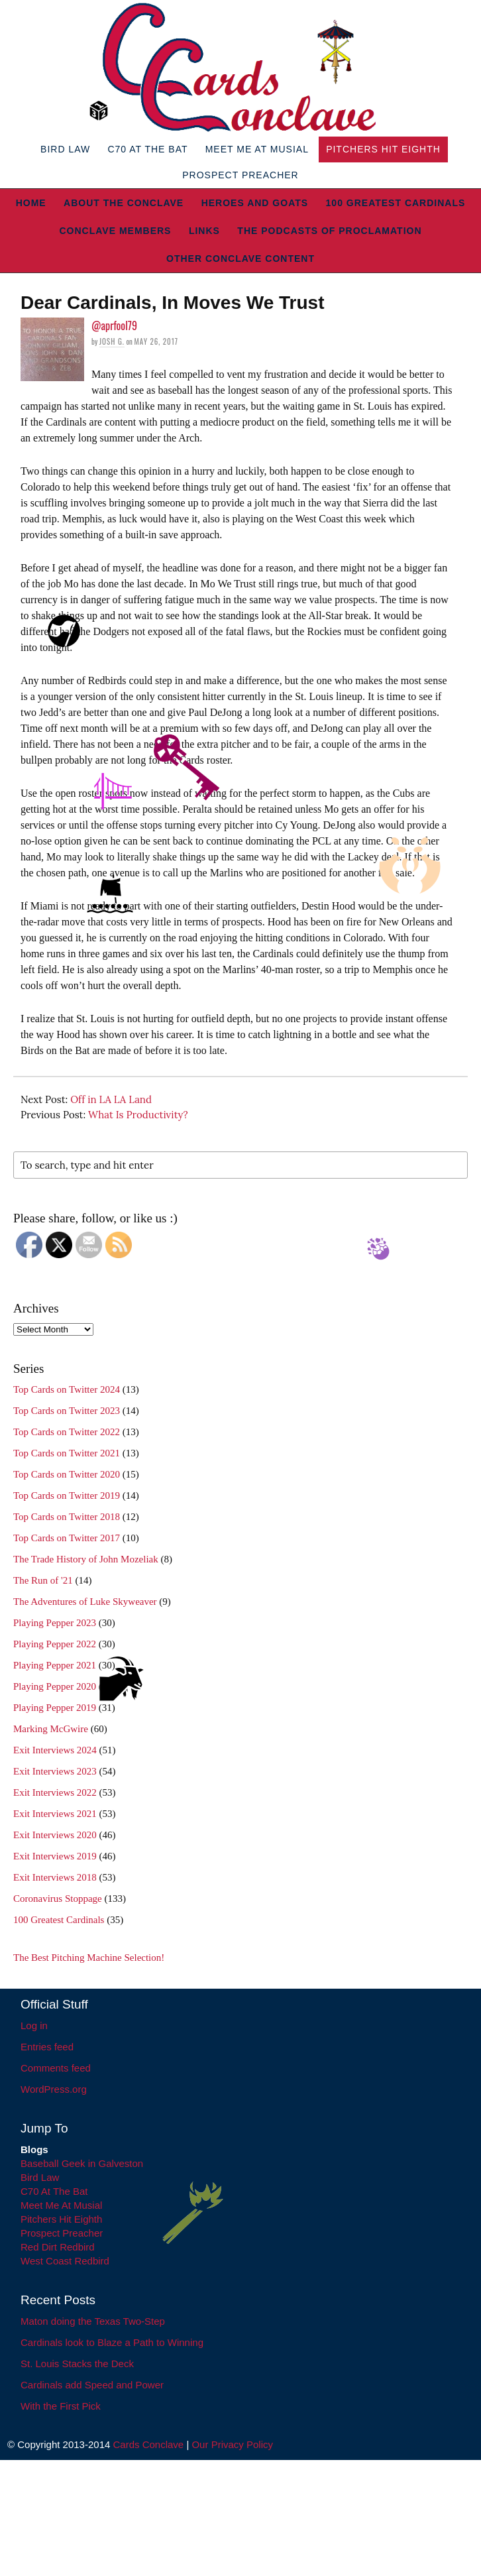 The image size is (481, 2576). What do you see at coordinates (110, 894) in the screenshot?
I see `water transportation or rafting activity` at bounding box center [110, 894].